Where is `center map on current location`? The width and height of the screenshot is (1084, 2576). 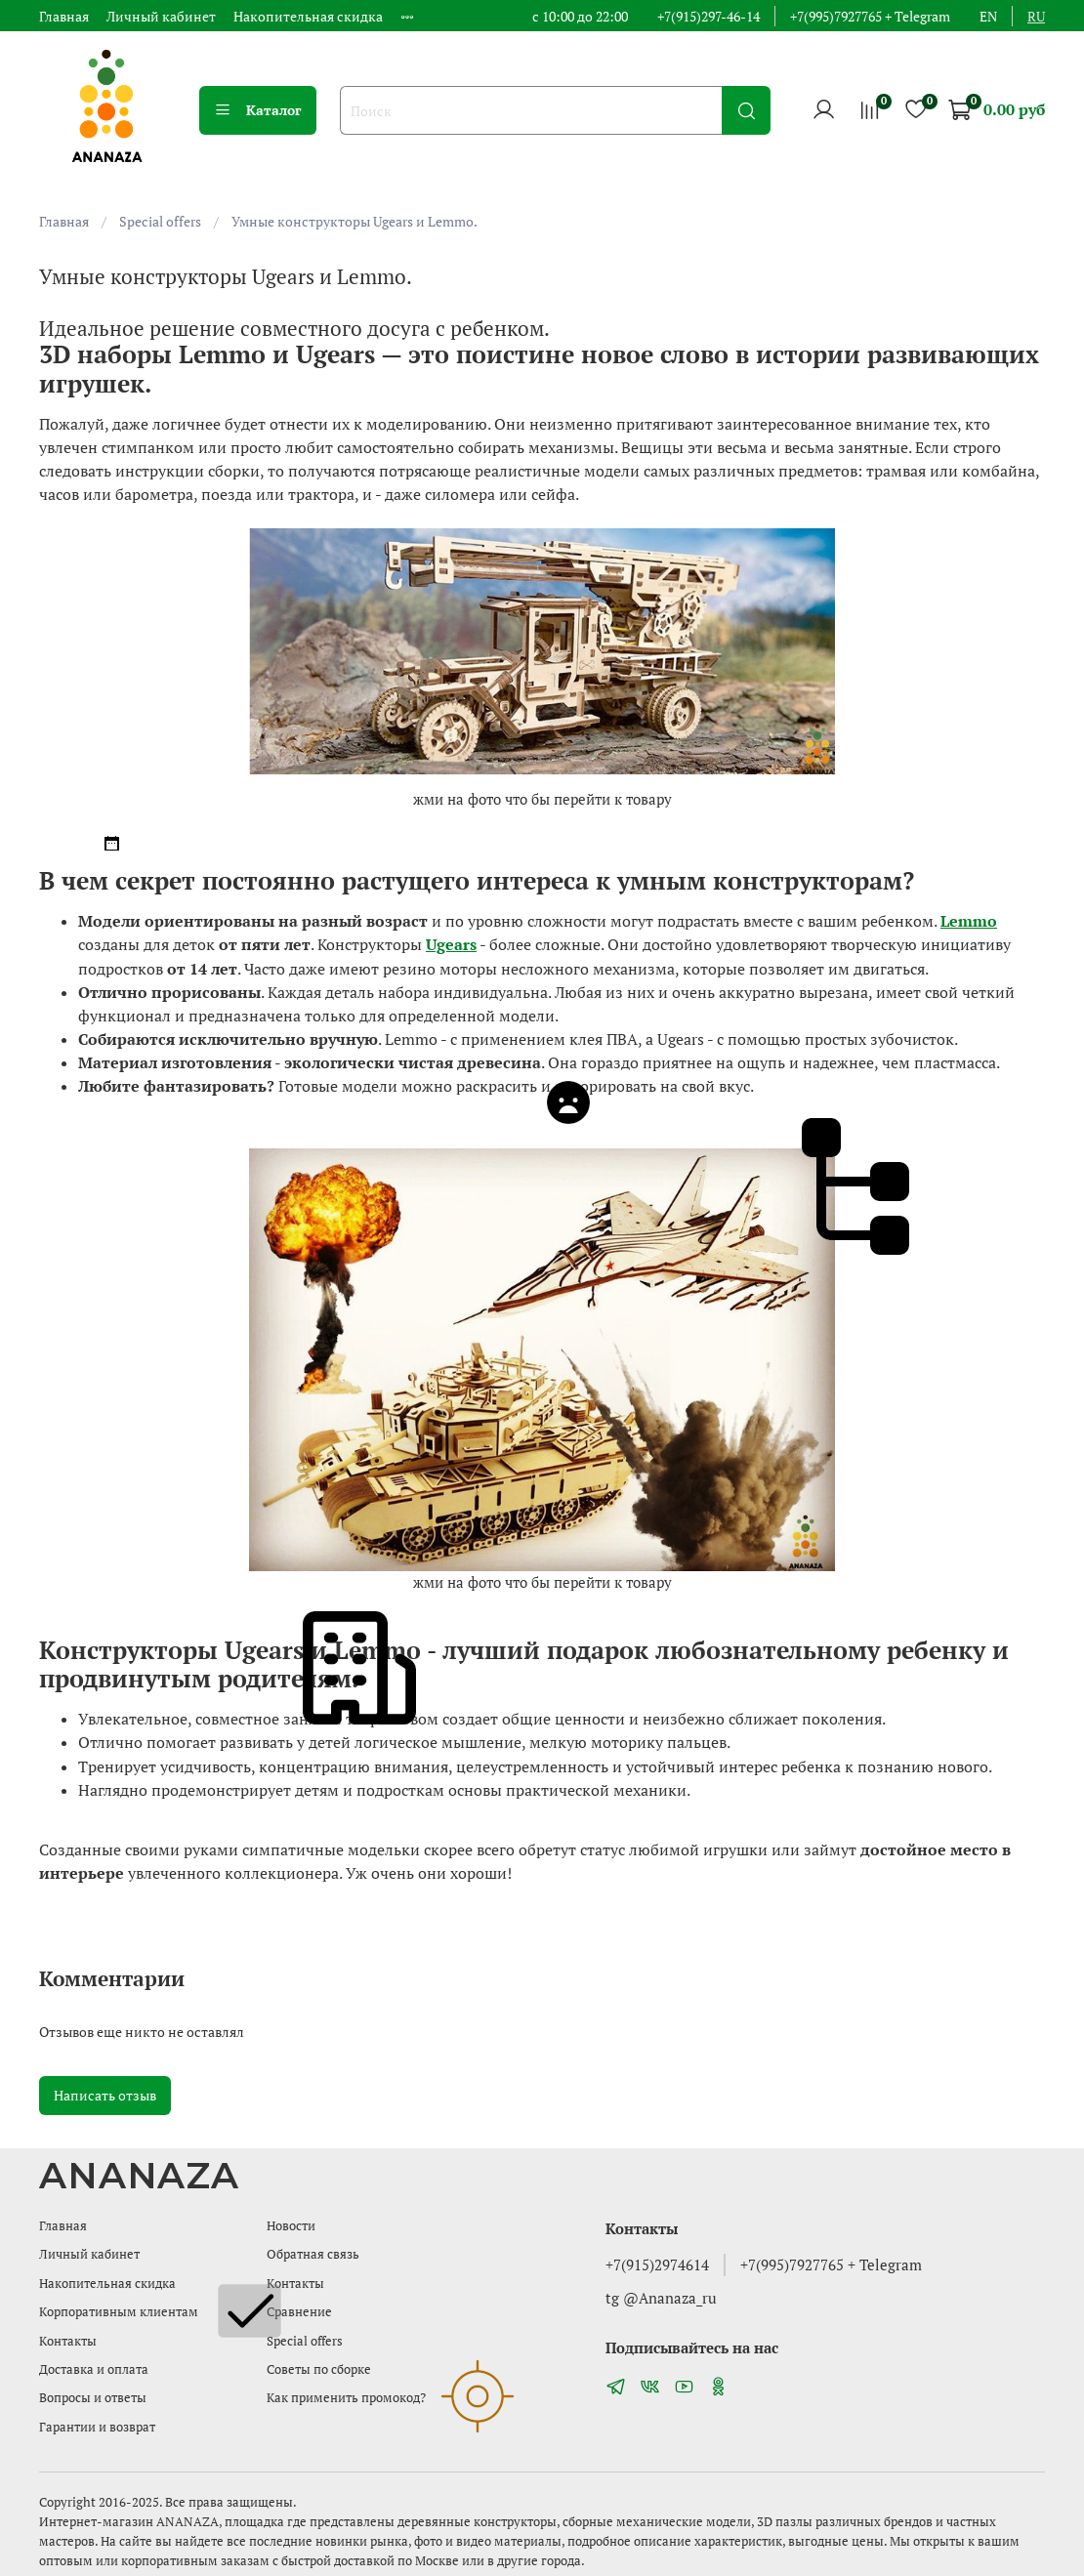
center map on current location is located at coordinates (478, 2396).